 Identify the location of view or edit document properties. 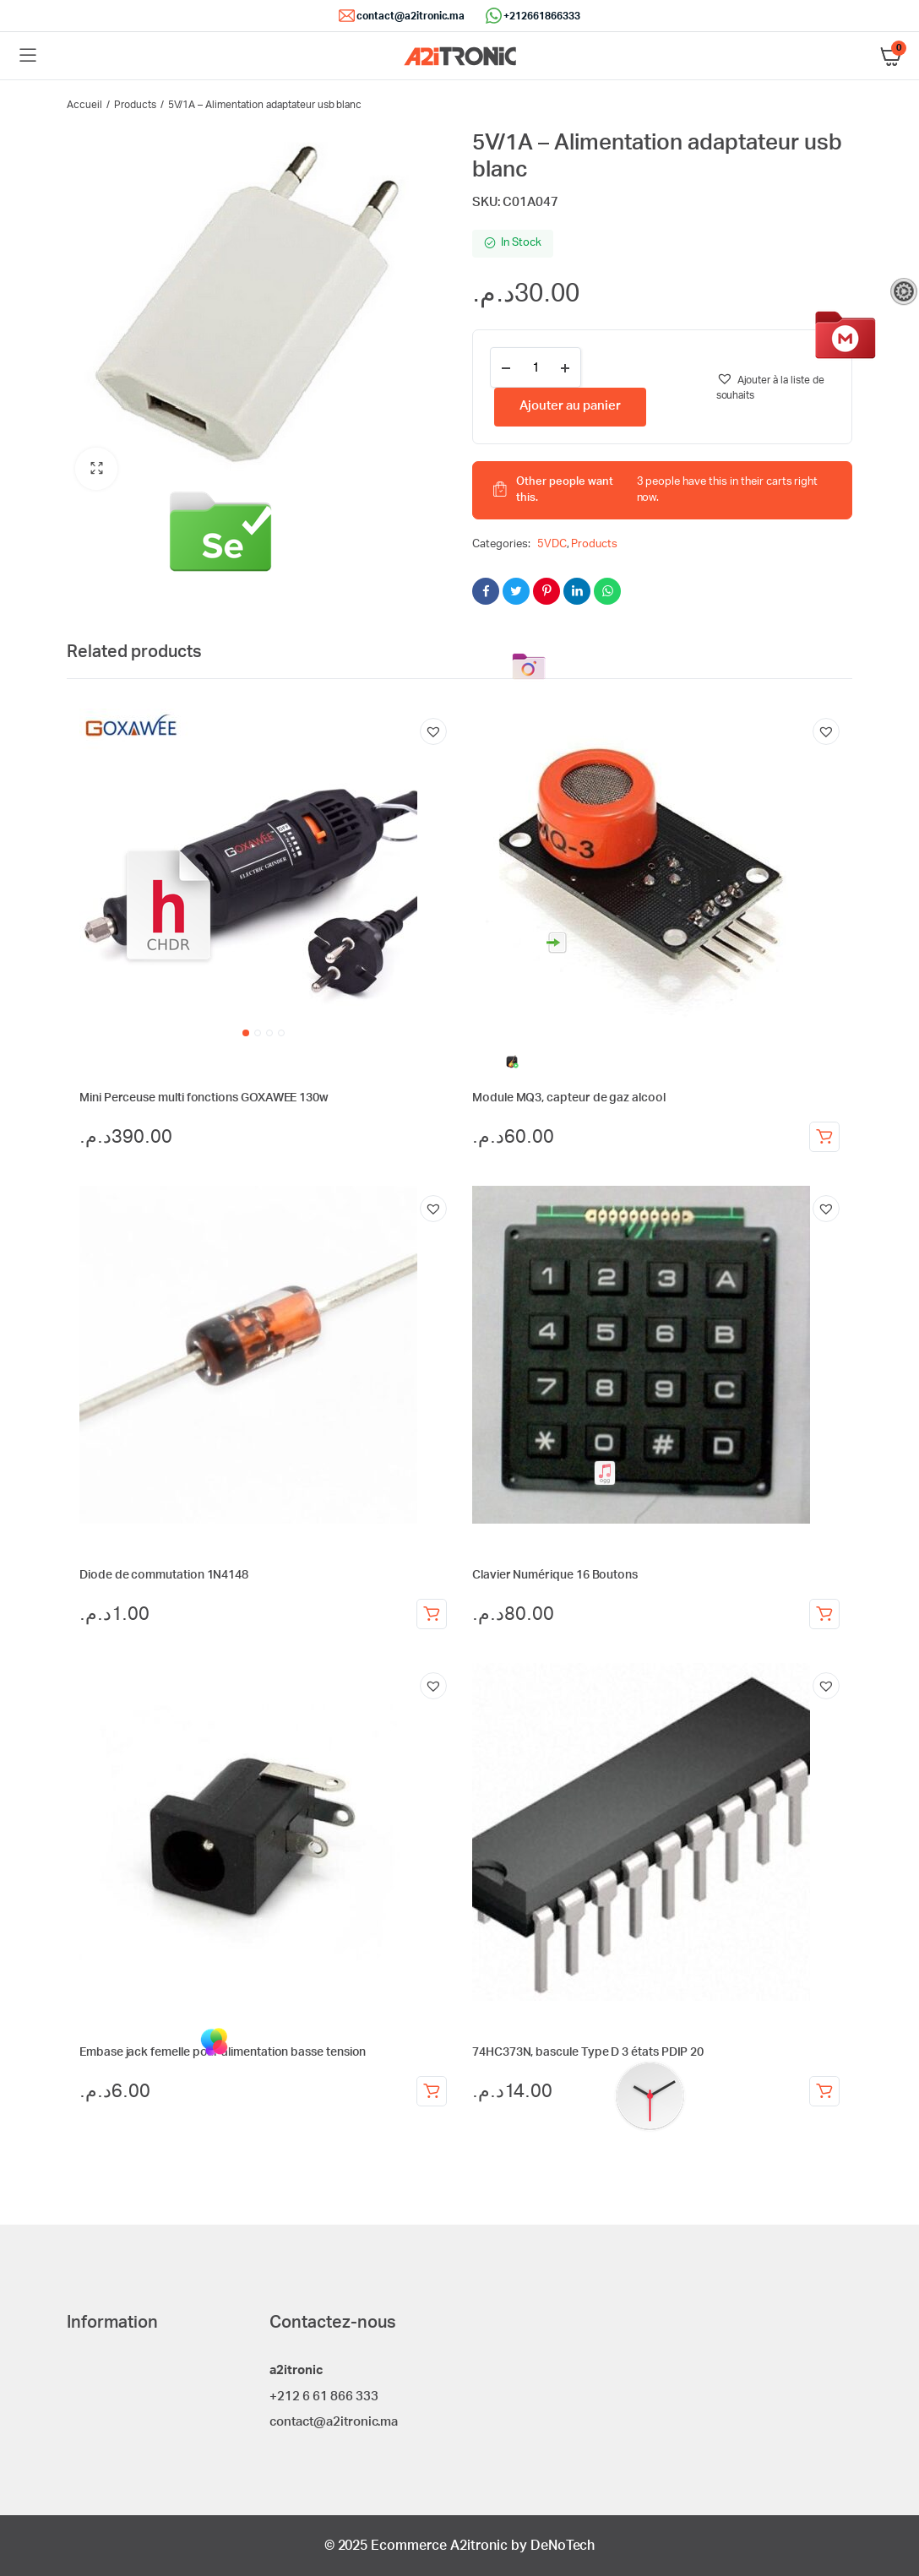
(904, 291).